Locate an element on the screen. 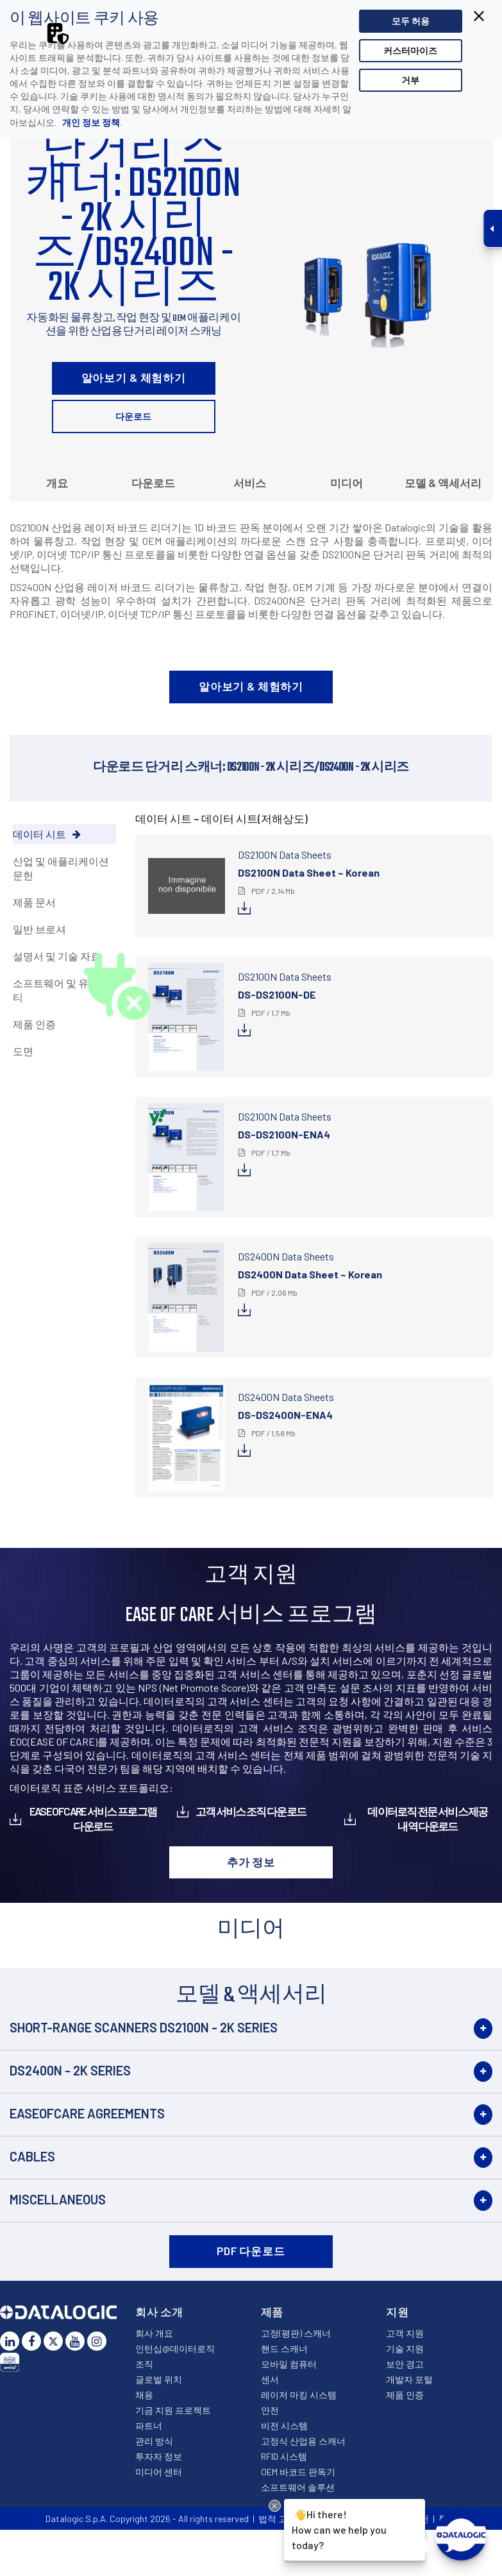  open yahoo app or website is located at coordinates (158, 1117).